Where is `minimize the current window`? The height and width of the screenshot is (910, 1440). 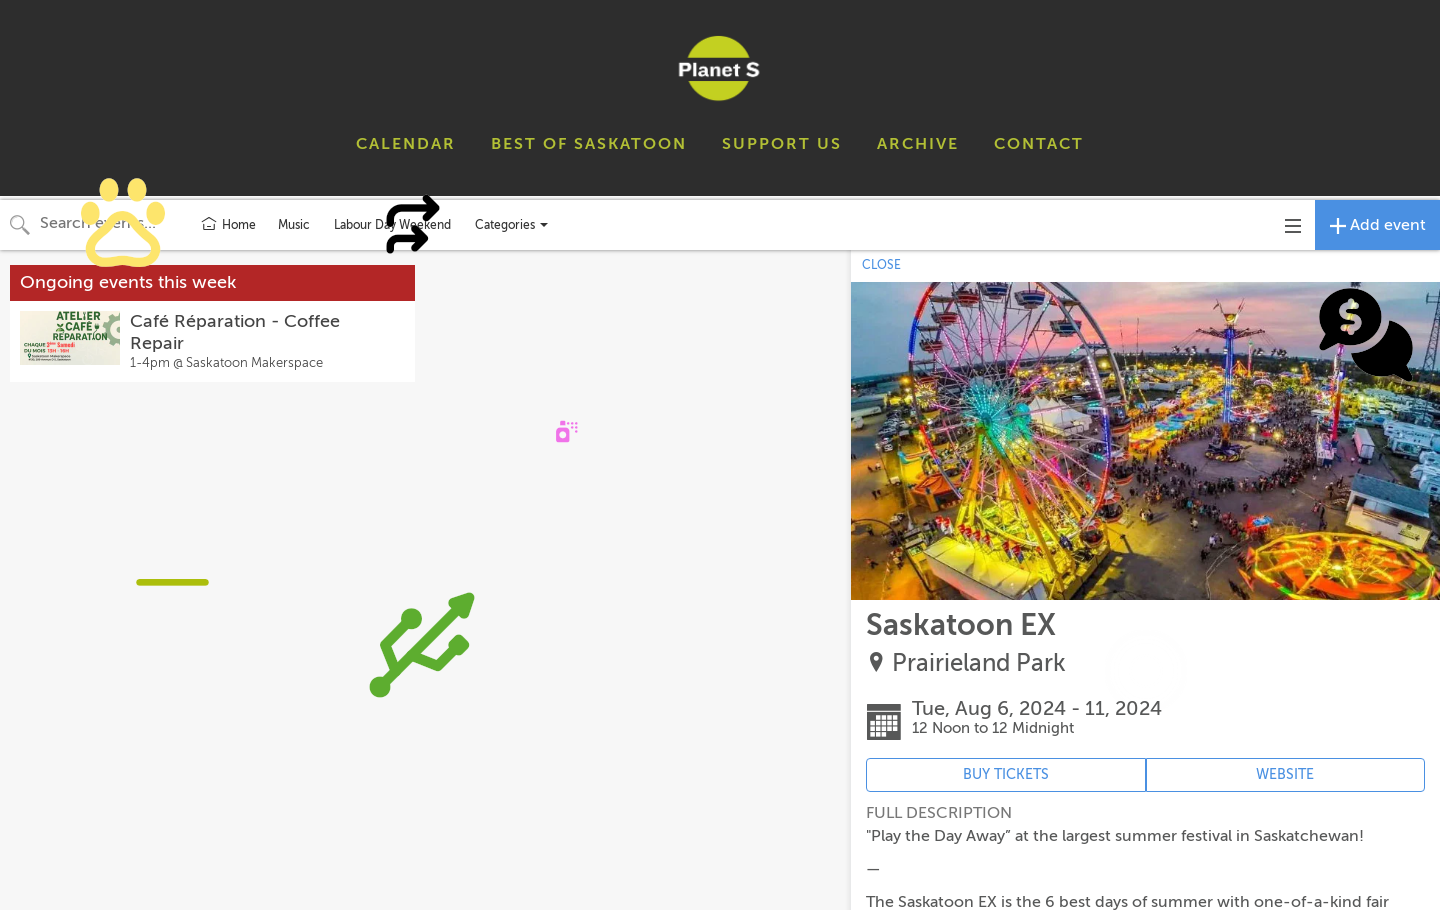
minimize the current window is located at coordinates (172, 558).